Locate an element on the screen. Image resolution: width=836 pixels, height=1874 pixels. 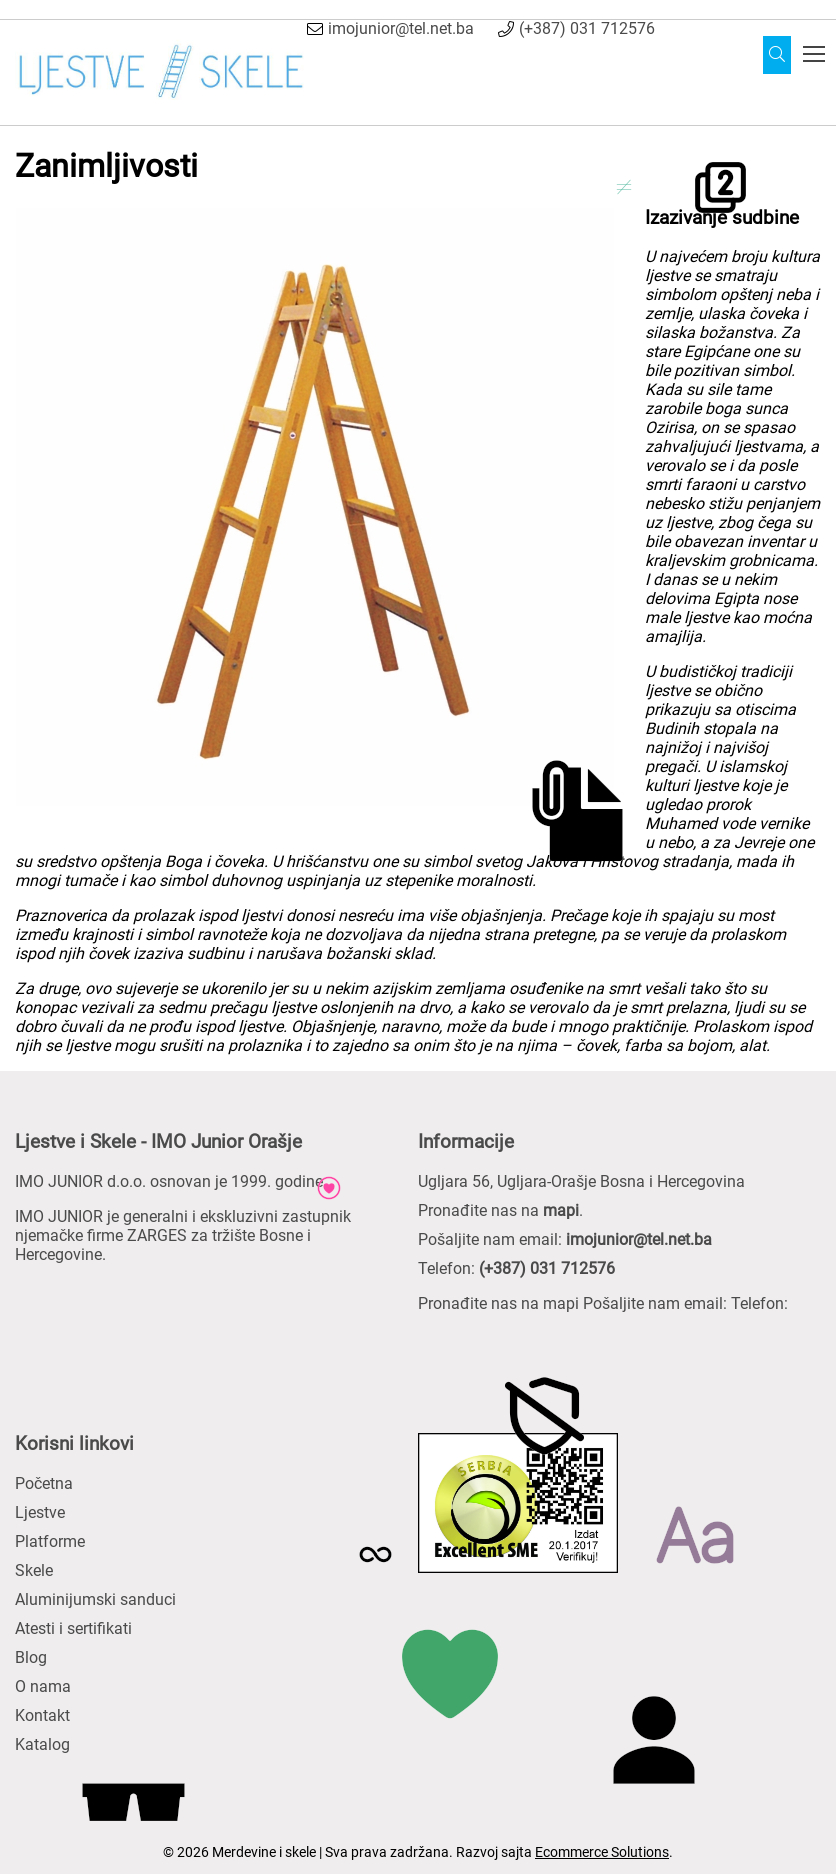
security or protection is disabled is located at coordinates (544, 1416).